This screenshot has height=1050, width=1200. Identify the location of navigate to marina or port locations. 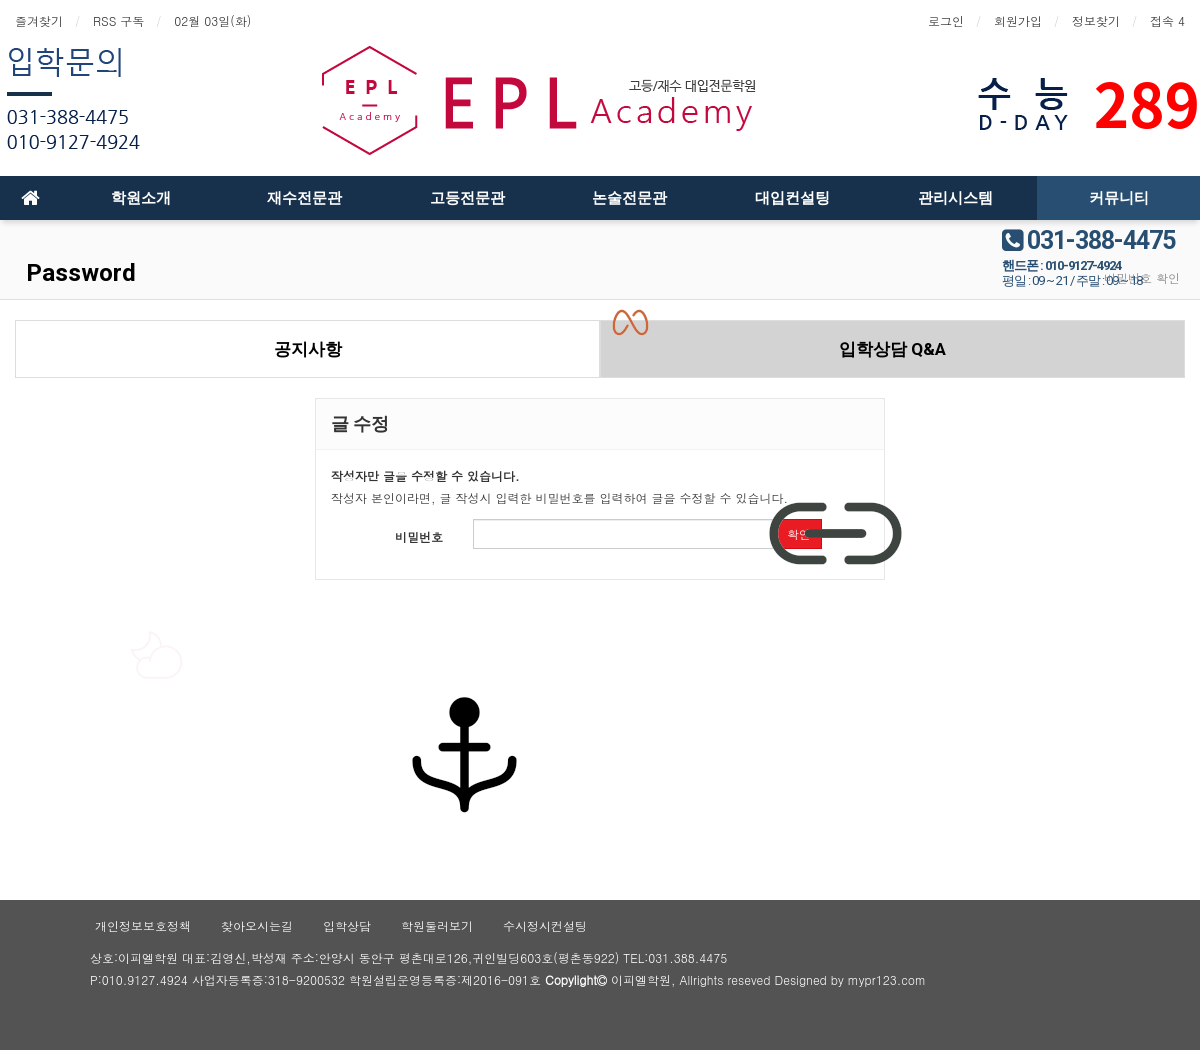
(464, 751).